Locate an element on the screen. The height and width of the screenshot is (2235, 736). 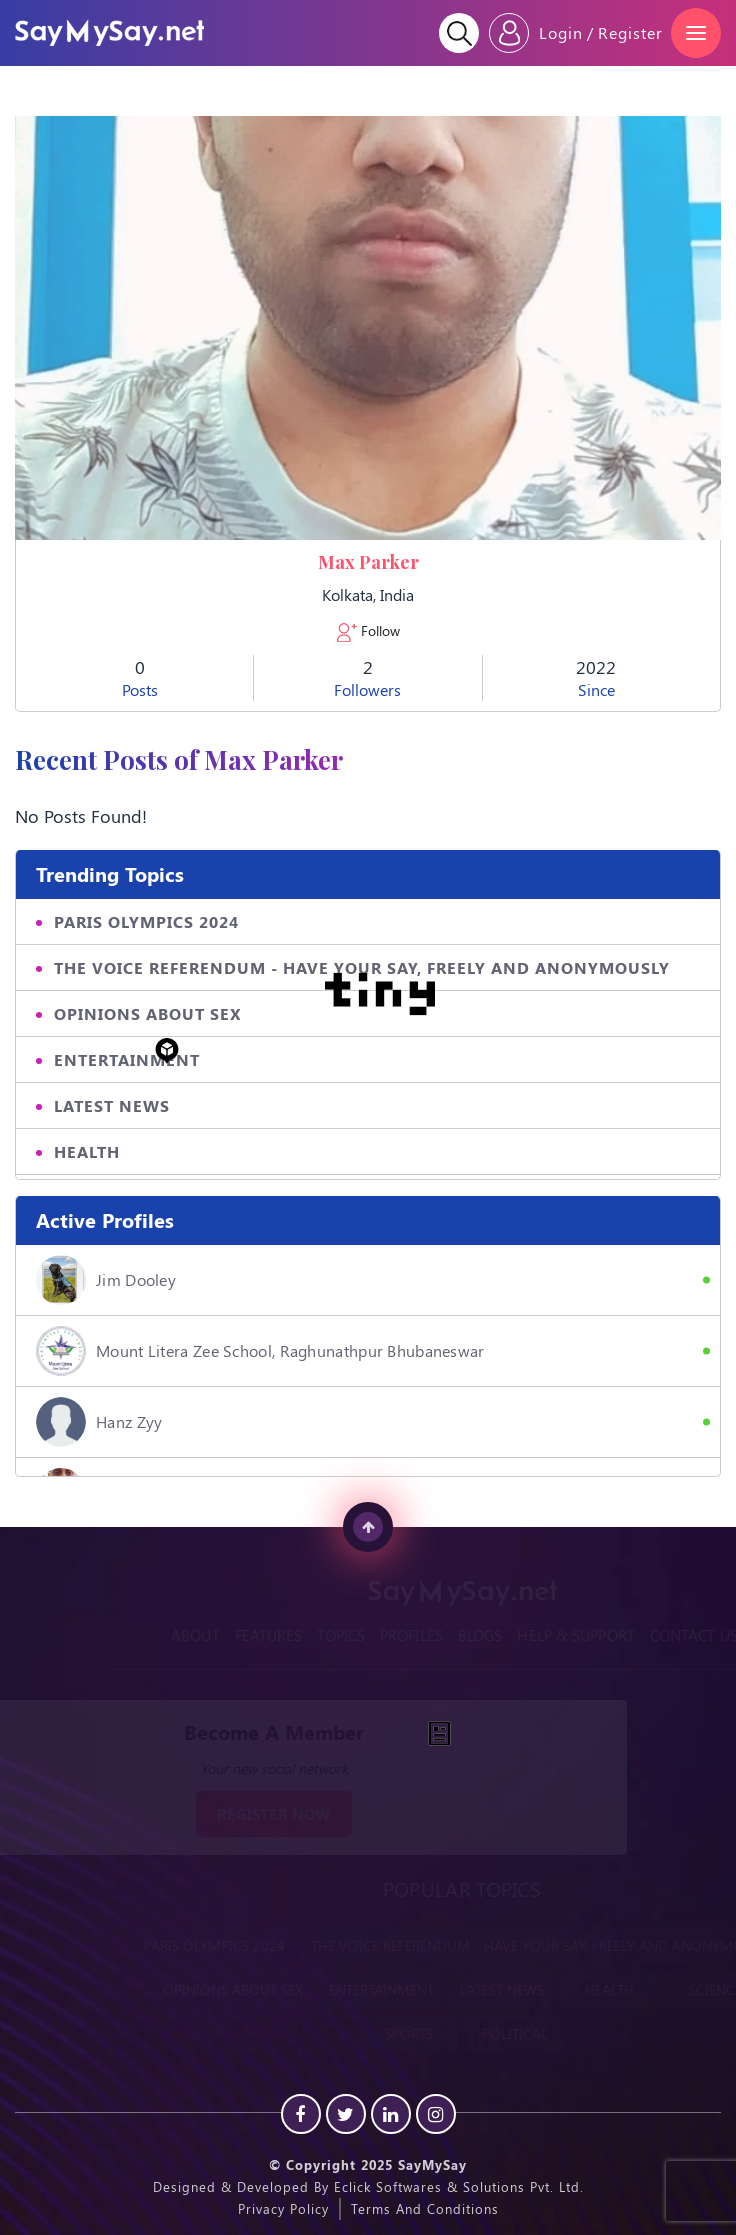
open the AfterShip package tracking app is located at coordinates (167, 1051).